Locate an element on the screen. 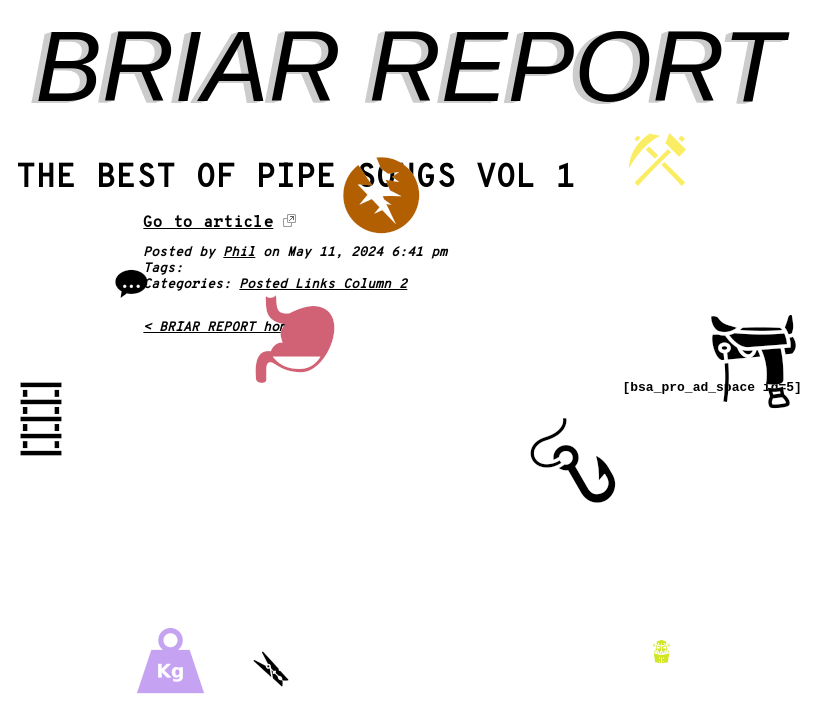  access stone crafting menu is located at coordinates (657, 159).